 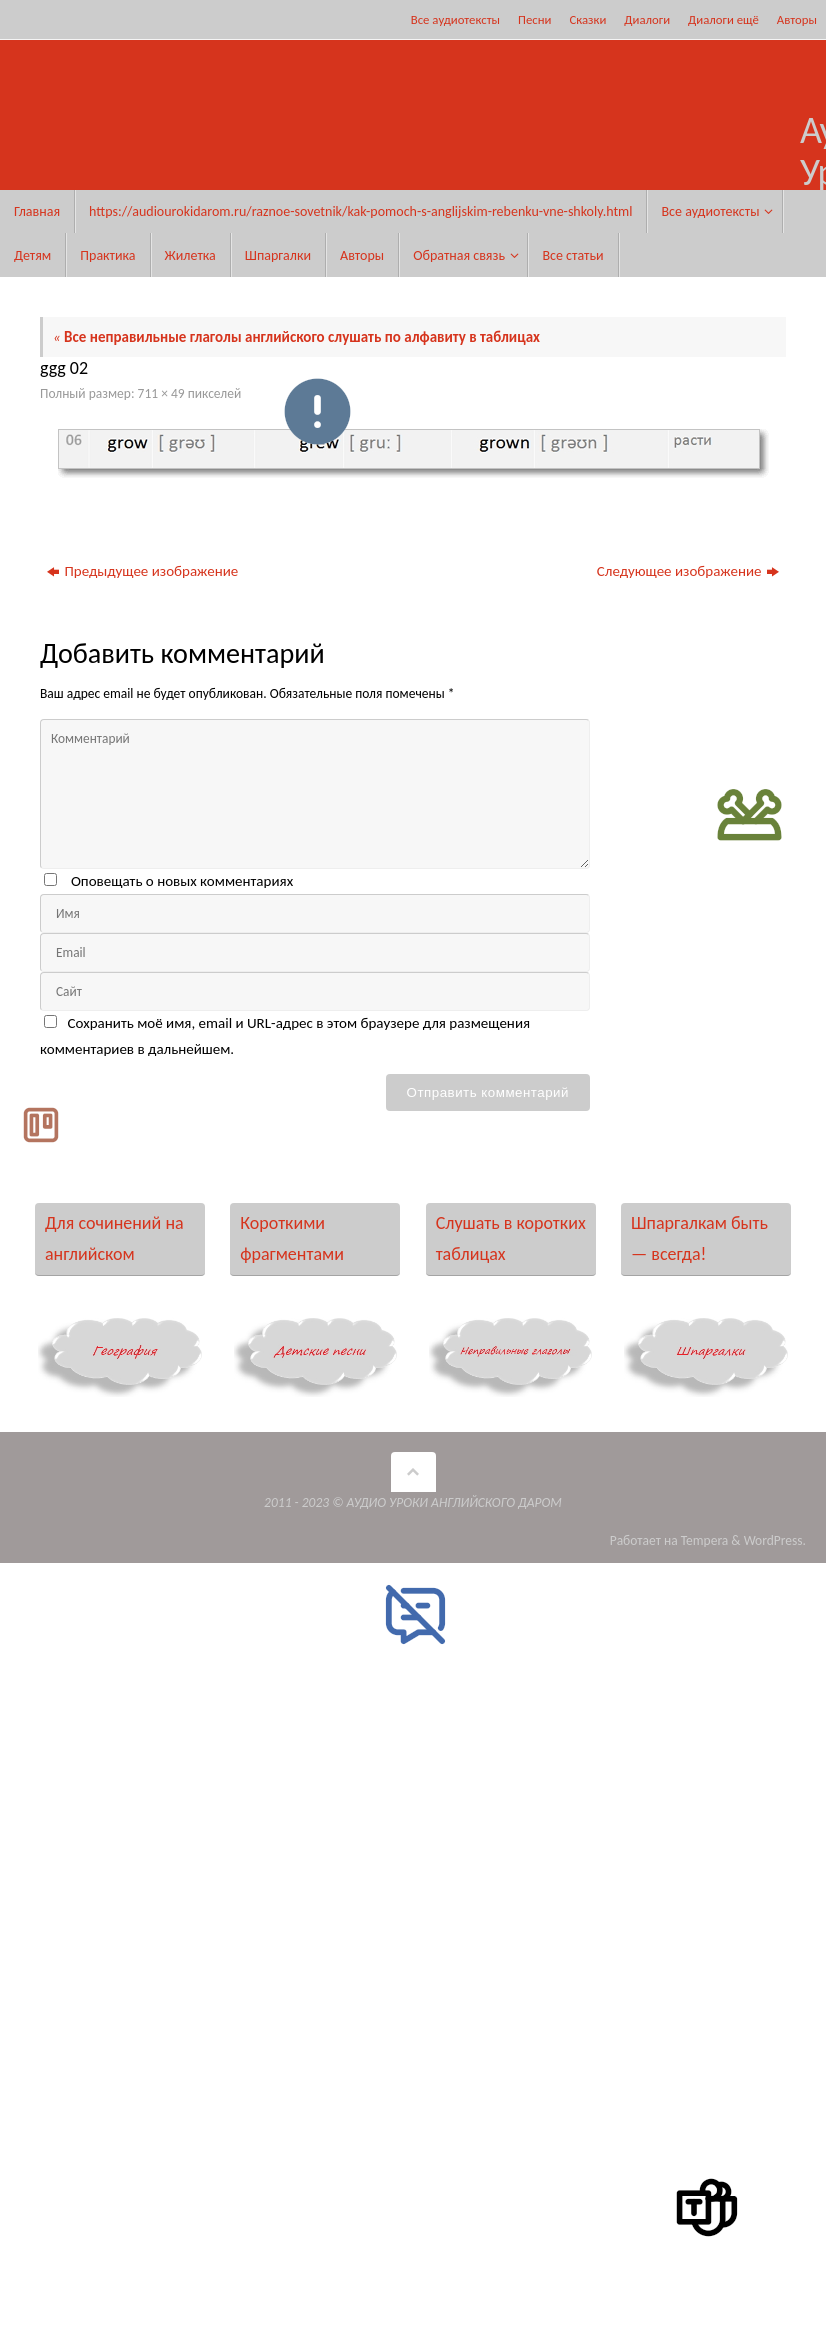 What do you see at coordinates (317, 411) in the screenshot?
I see `indicates an error or warning state` at bounding box center [317, 411].